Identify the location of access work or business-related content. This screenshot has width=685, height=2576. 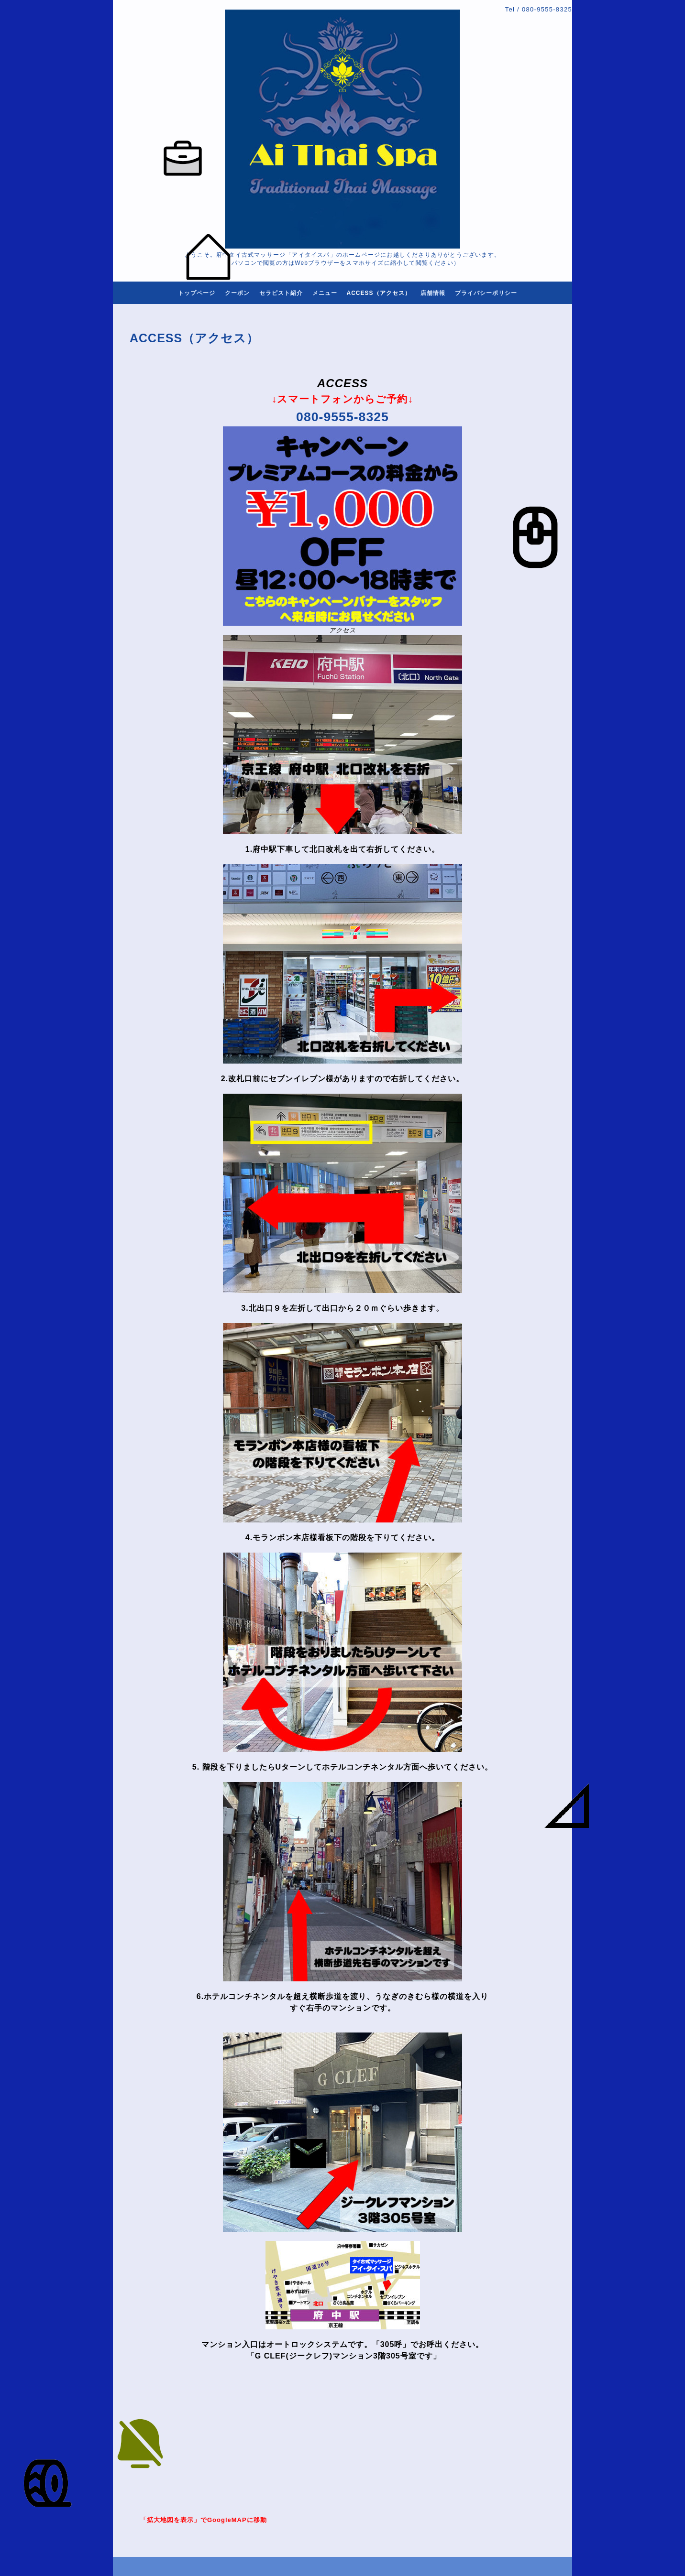
(183, 160).